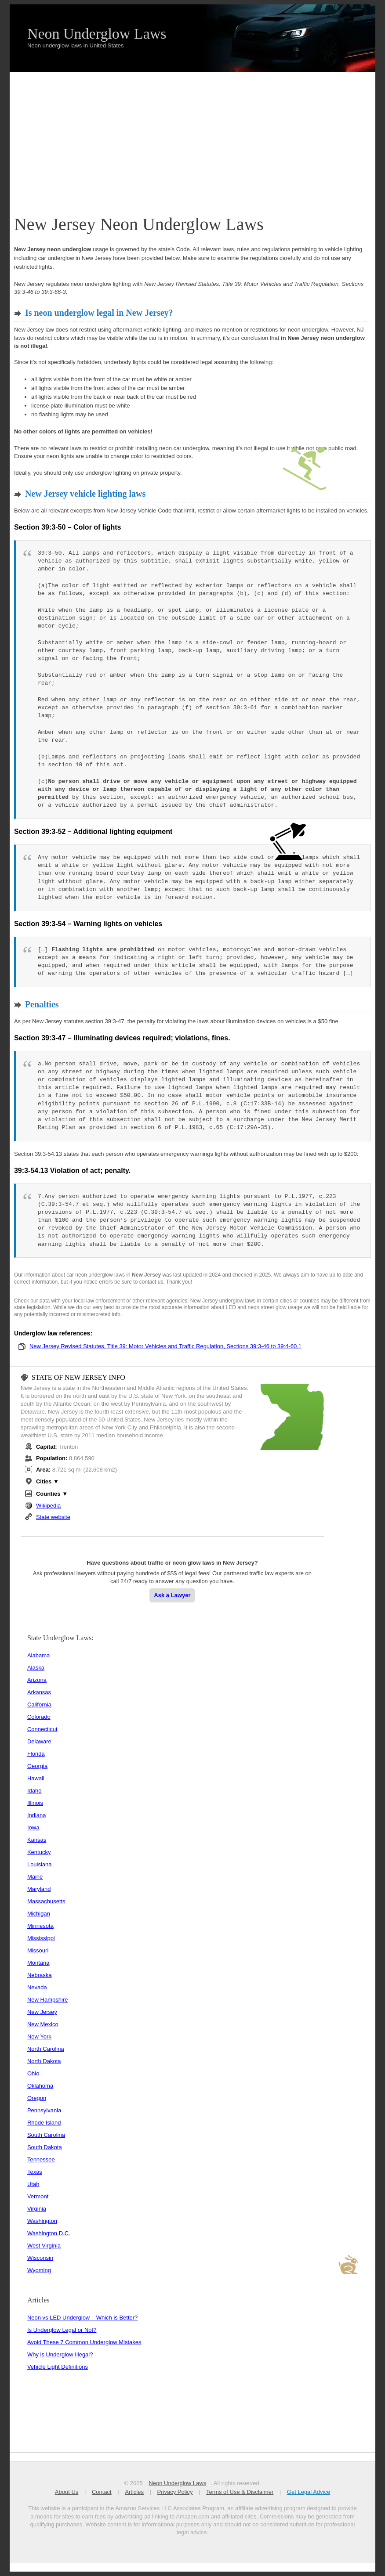 This screenshot has width=385, height=2576. I want to click on access skiing or winter sports activities, so click(305, 468).